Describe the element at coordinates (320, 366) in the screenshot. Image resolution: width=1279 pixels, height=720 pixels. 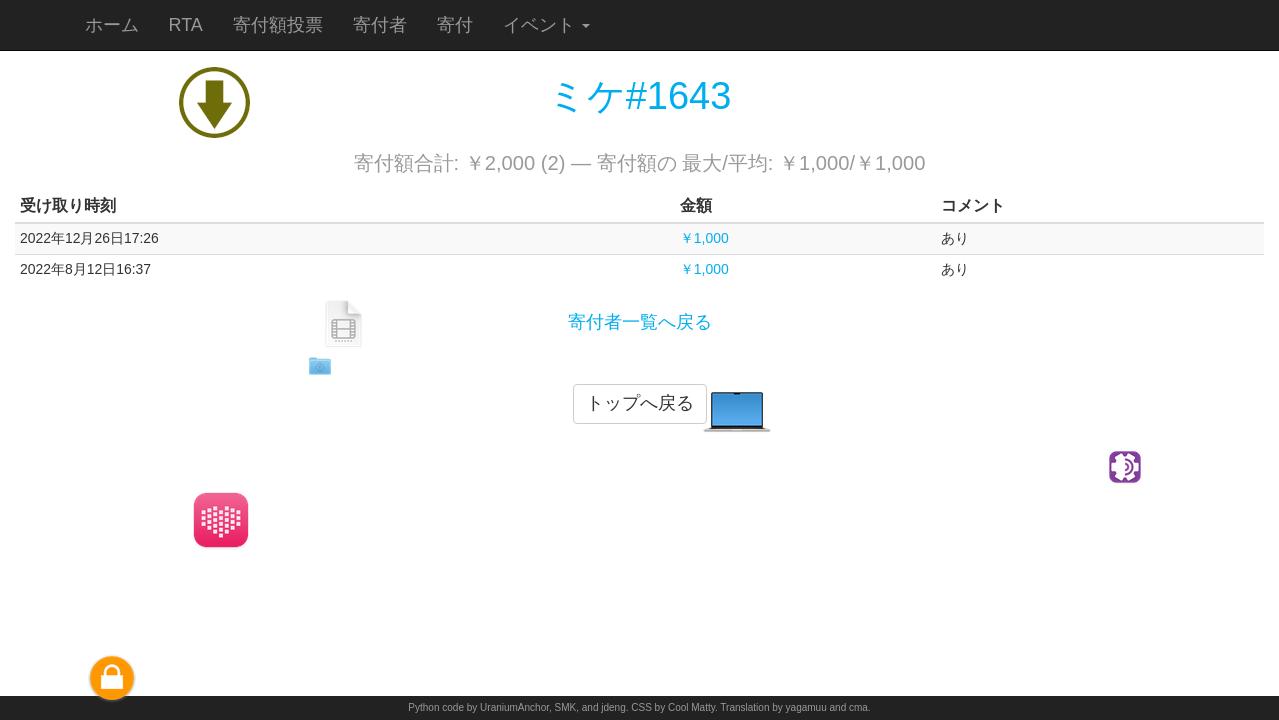
I see `access your public folder` at that location.